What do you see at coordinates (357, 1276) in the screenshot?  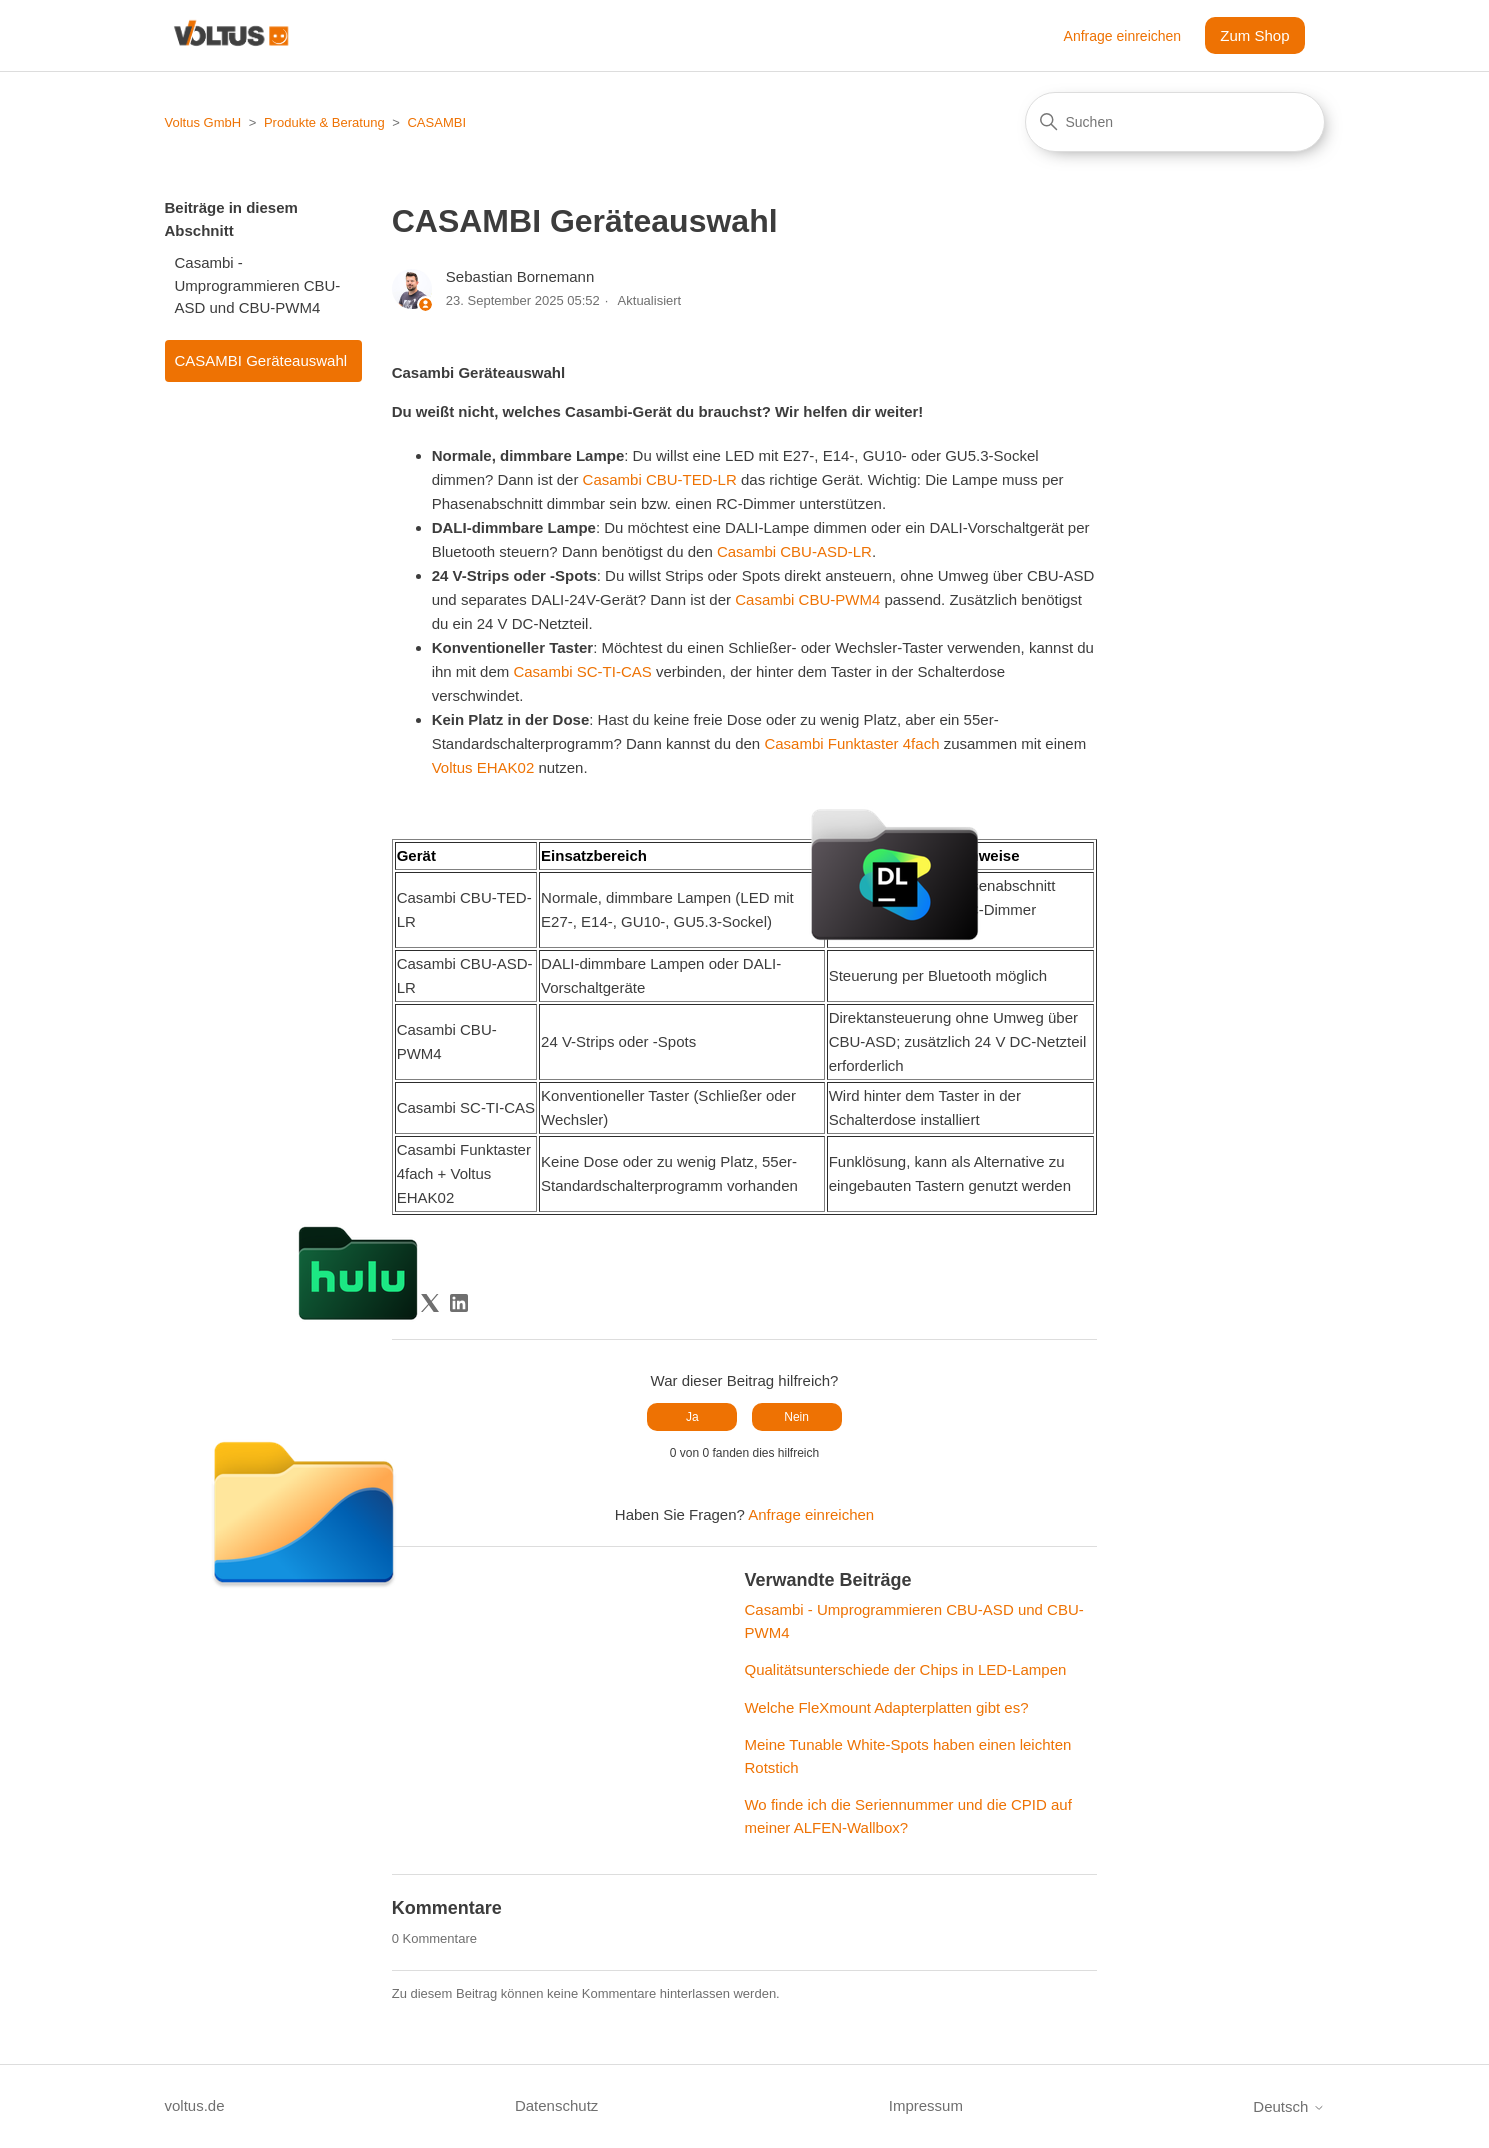 I see `folder containing Hulu app data or downloads` at bounding box center [357, 1276].